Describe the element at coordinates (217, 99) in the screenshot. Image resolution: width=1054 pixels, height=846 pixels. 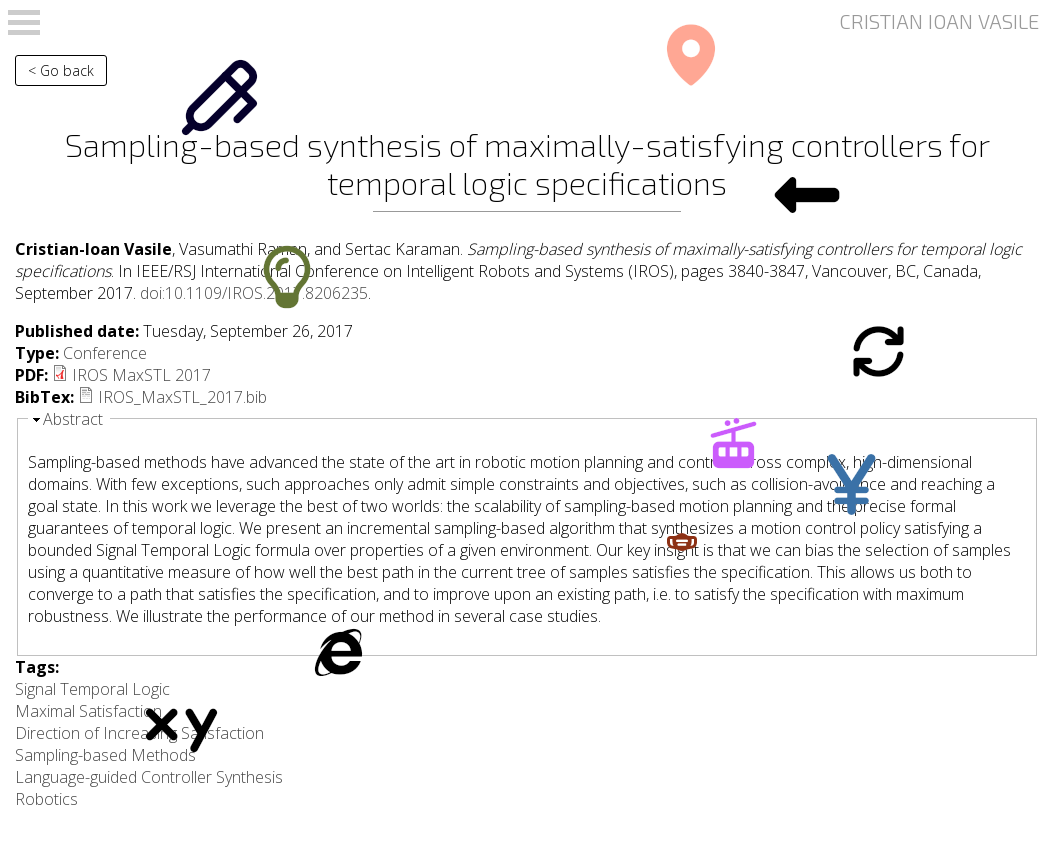
I see `edit or write content` at that location.